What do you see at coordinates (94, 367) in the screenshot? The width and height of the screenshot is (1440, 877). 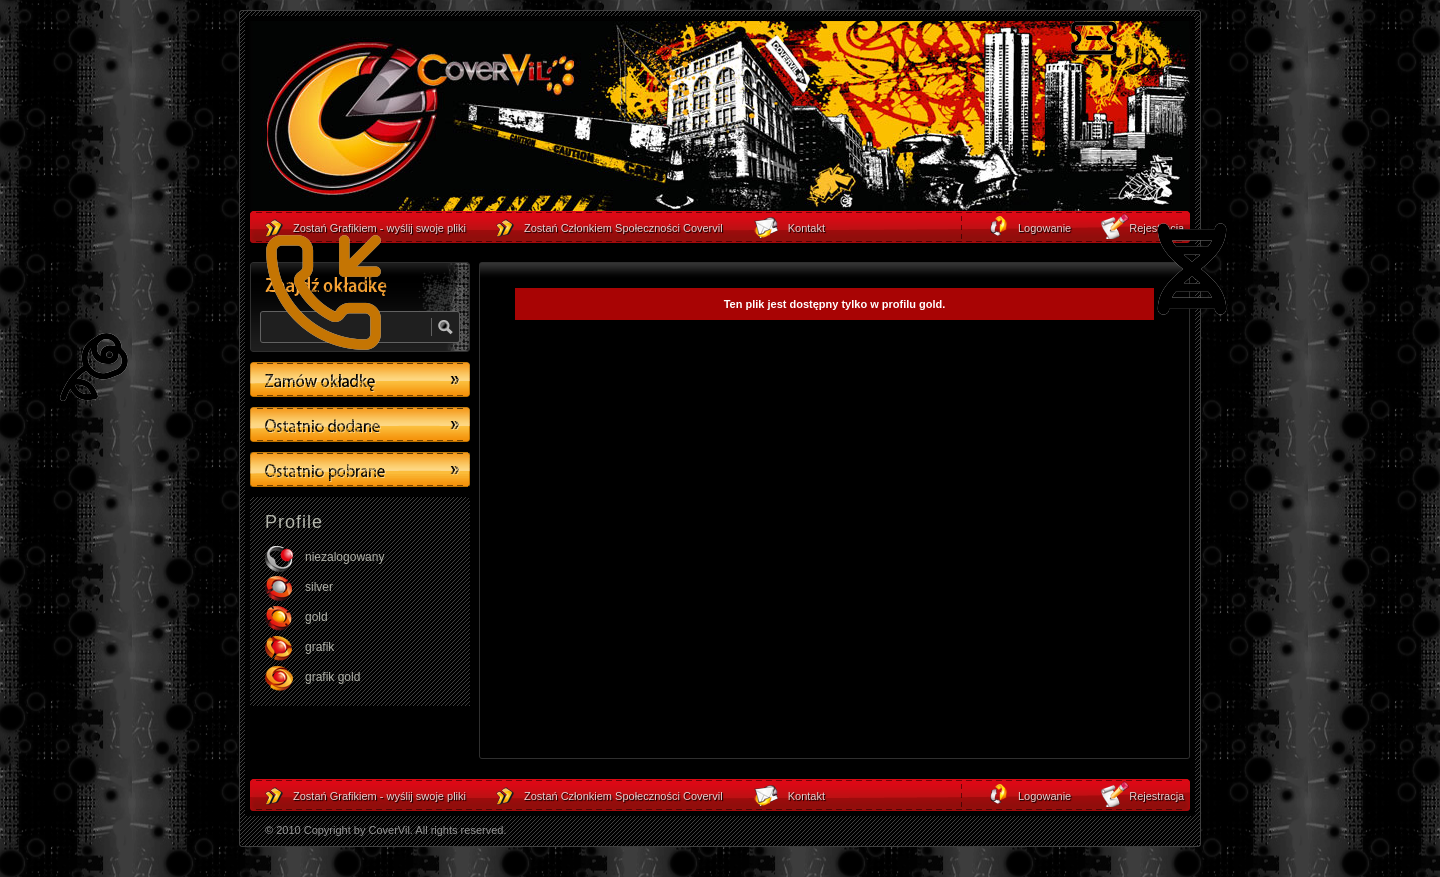 I see `send a flower or romantic gesture` at bounding box center [94, 367].